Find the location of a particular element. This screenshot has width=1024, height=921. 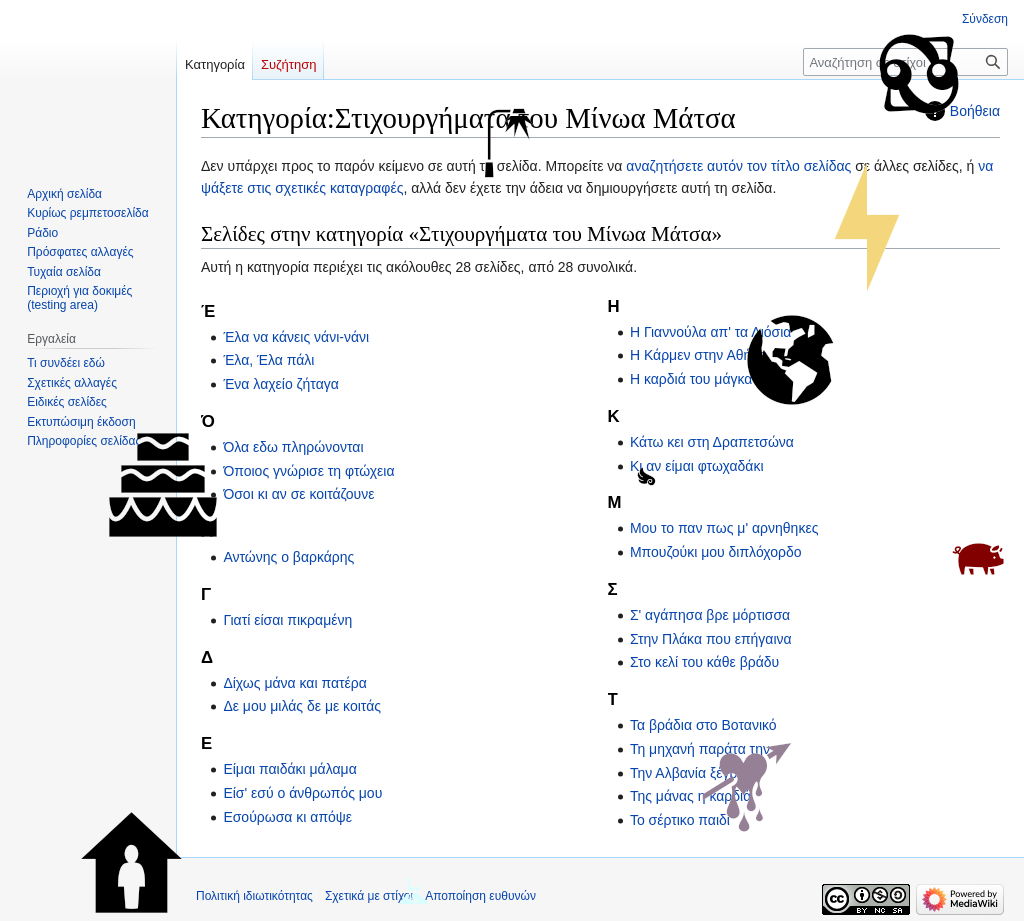

indicates wind or air element in gameplay is located at coordinates (646, 476).